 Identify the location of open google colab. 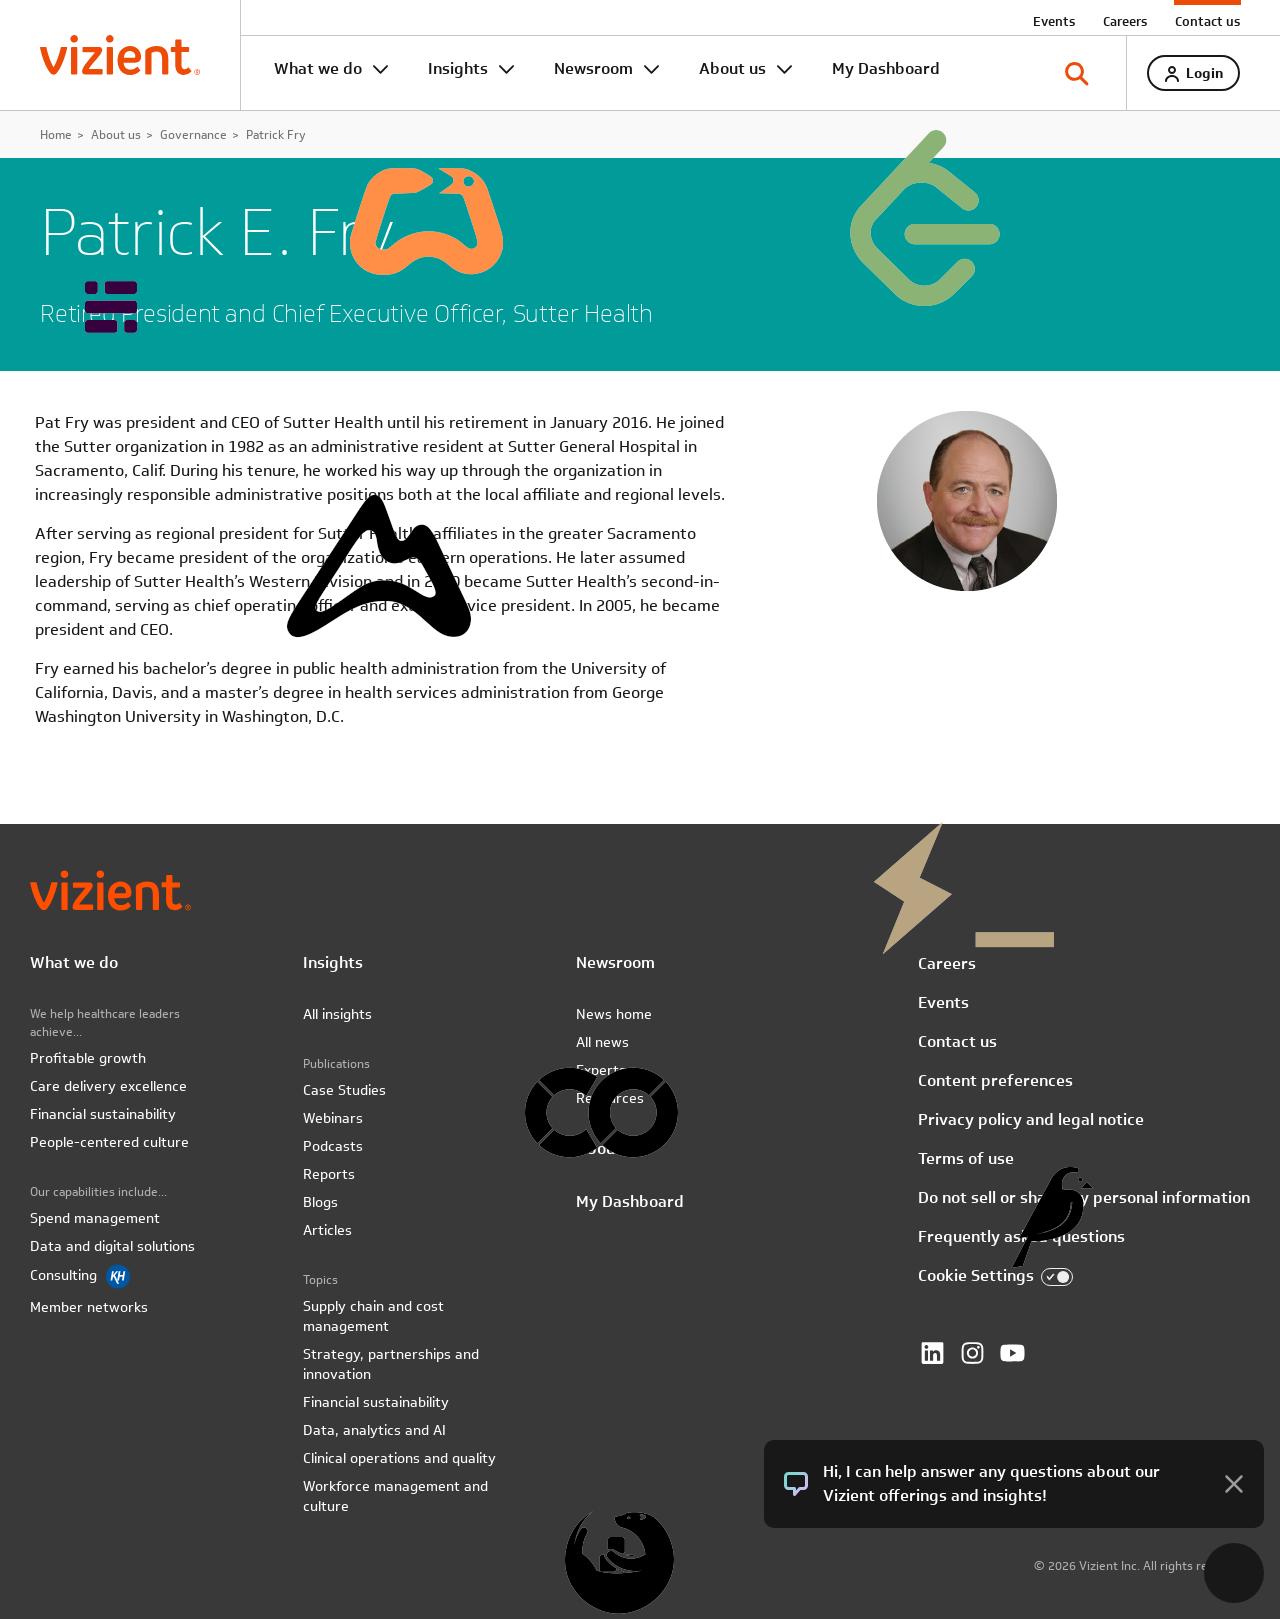
(601, 1112).